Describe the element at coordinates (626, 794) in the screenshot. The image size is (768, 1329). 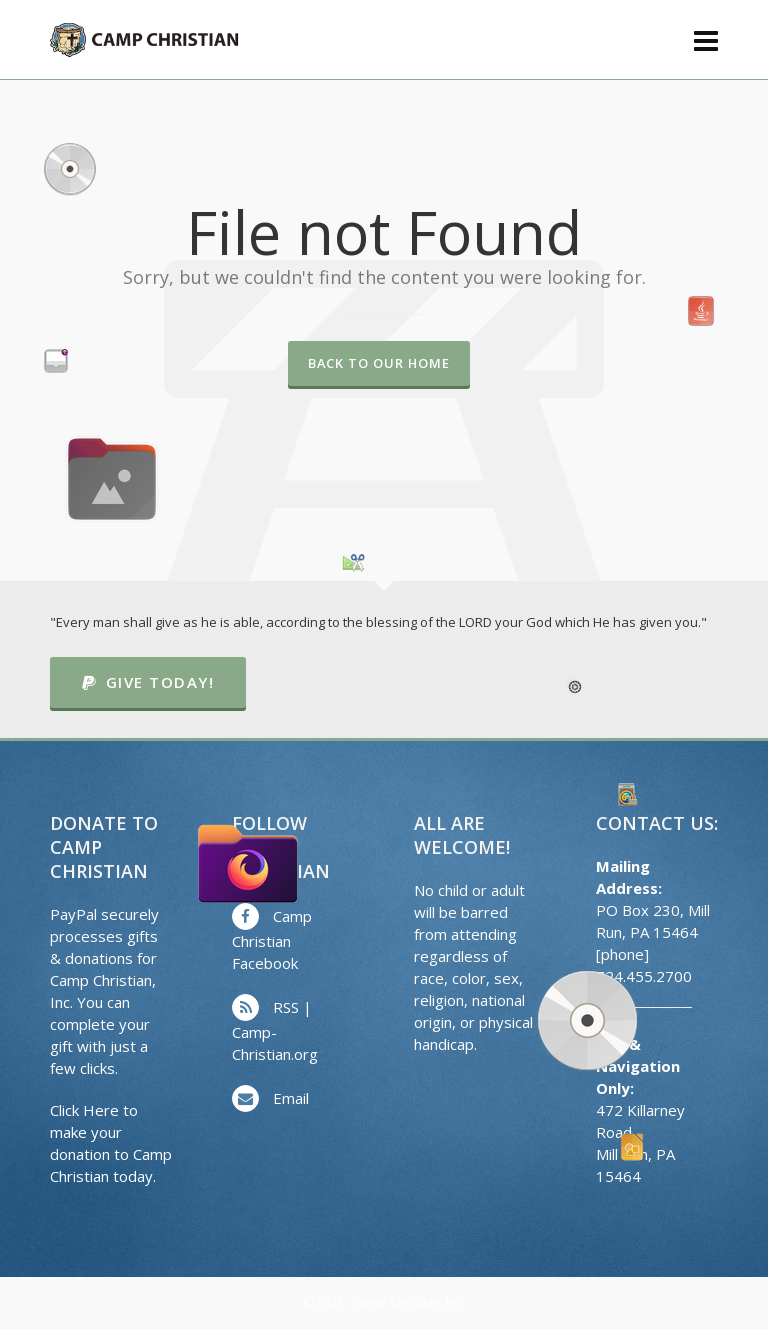
I see `locked RAID 6+ storage volume` at that location.